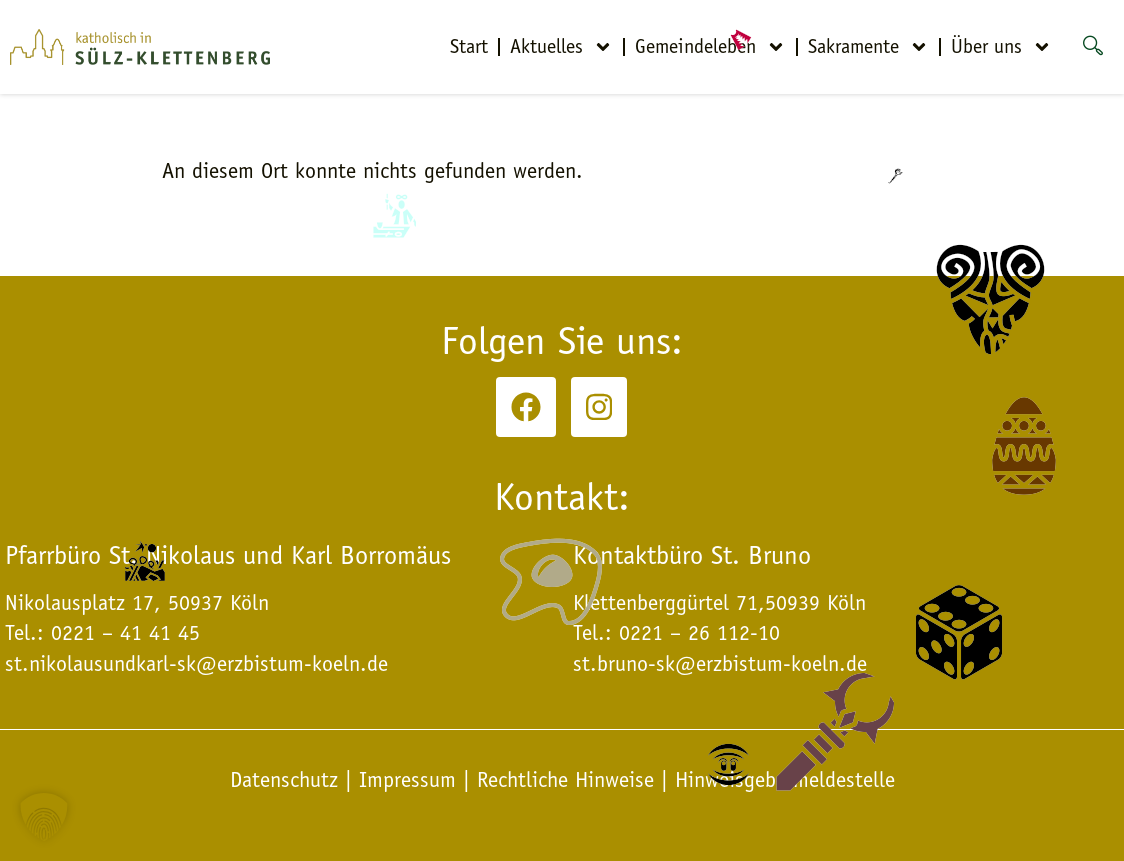  Describe the element at coordinates (990, 299) in the screenshot. I see `select a guitar pick or musical accessory` at that location.